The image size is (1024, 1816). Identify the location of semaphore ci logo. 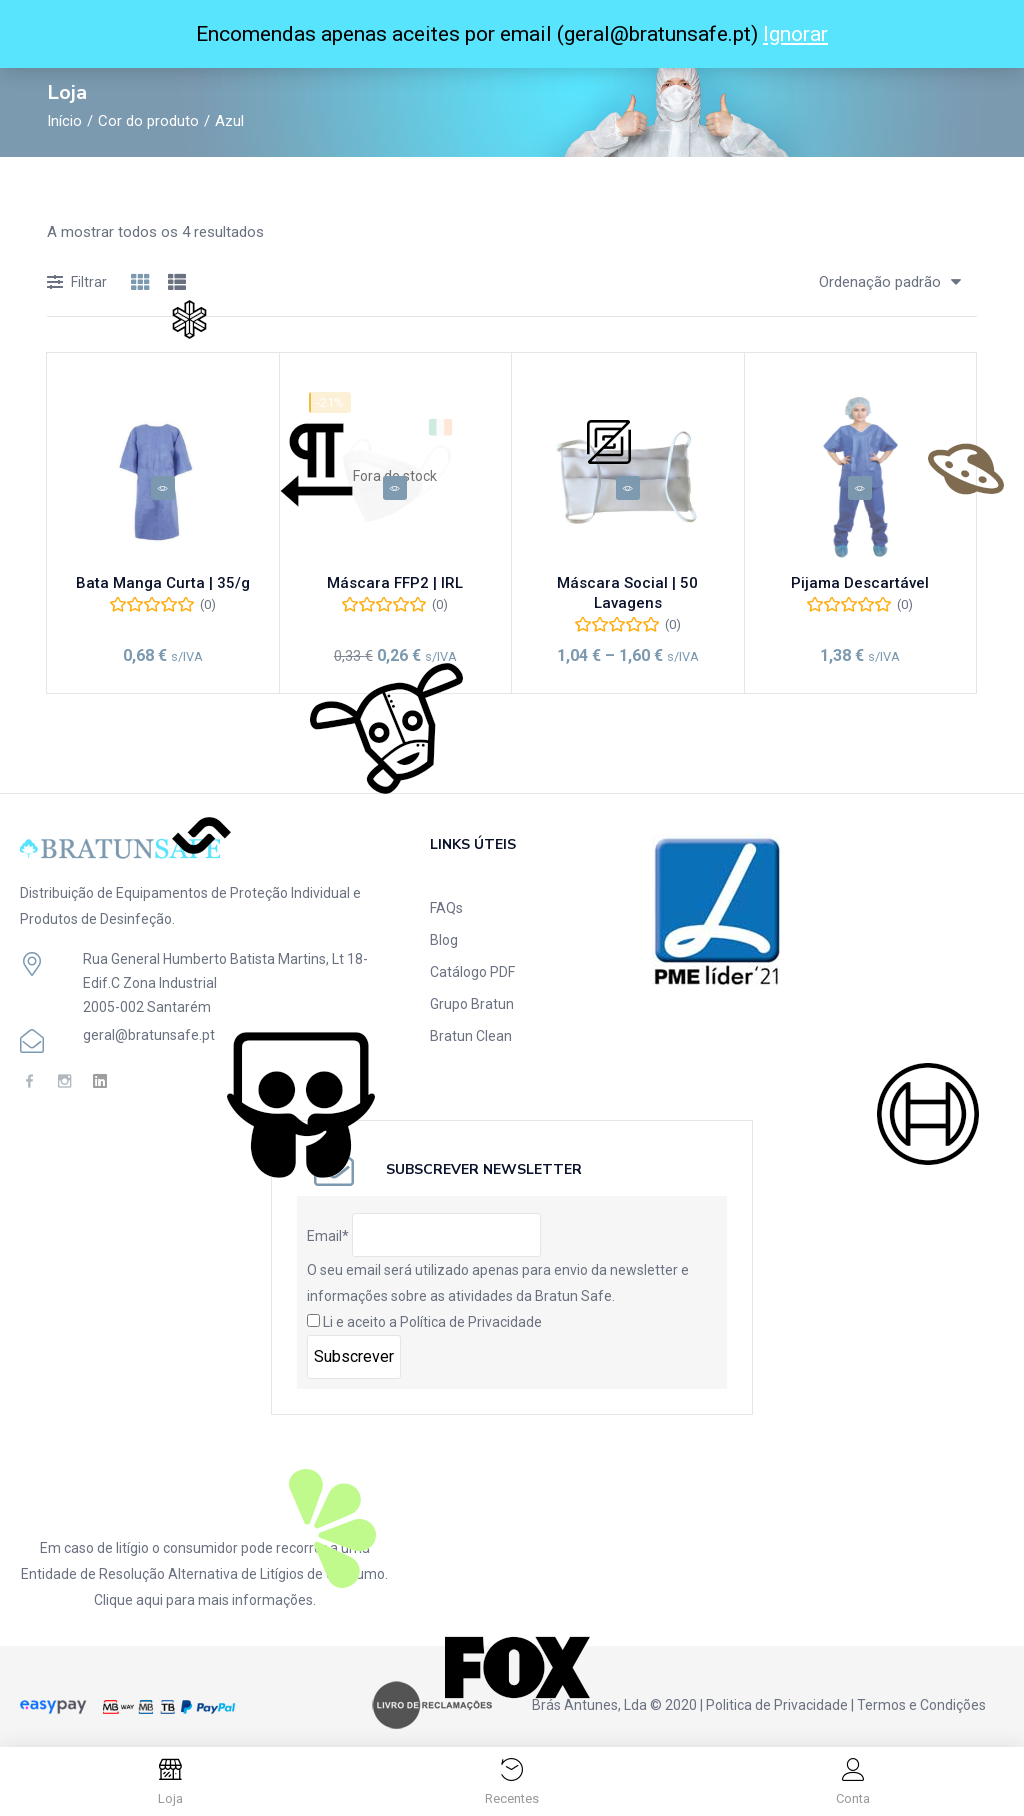
(201, 835).